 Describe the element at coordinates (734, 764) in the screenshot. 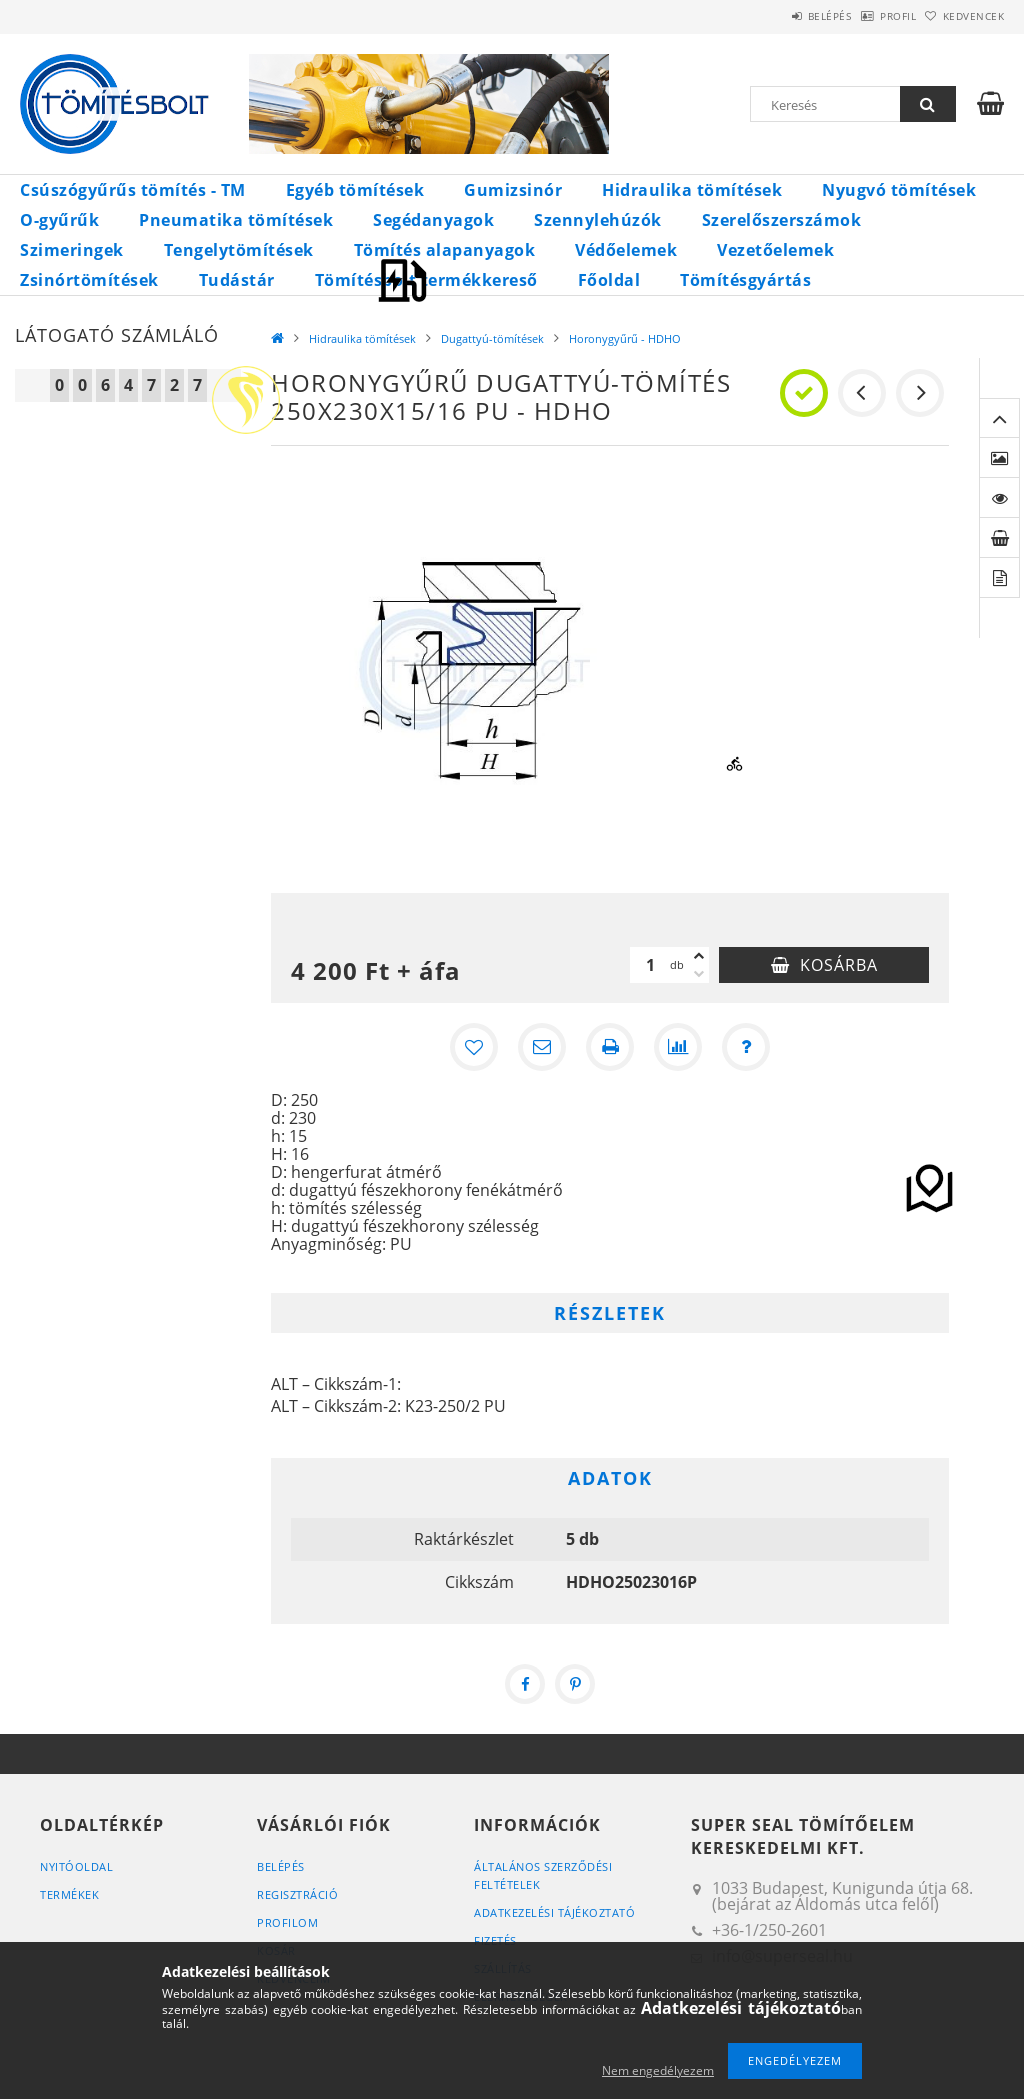

I see `access cycling or bike route directions` at that location.